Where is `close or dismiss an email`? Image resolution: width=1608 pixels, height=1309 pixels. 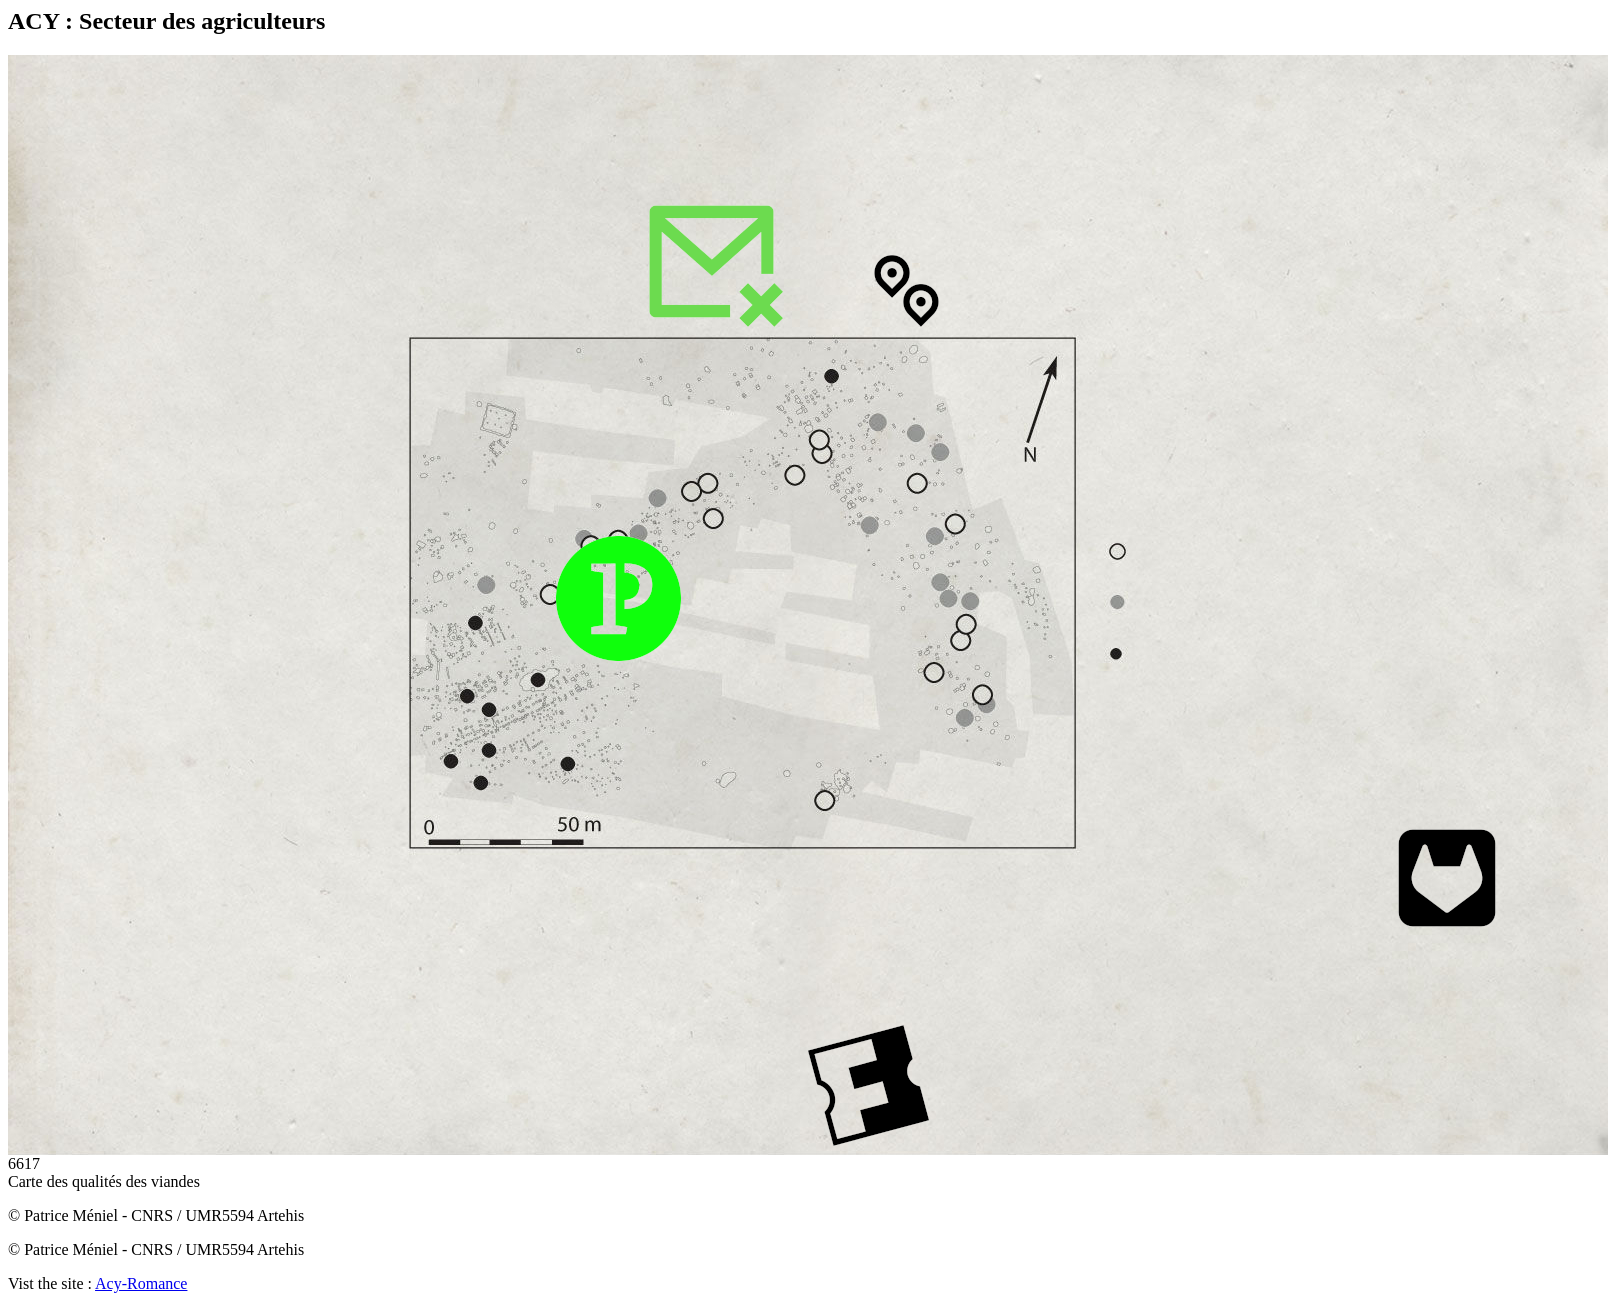
close or dismiss an email is located at coordinates (711, 261).